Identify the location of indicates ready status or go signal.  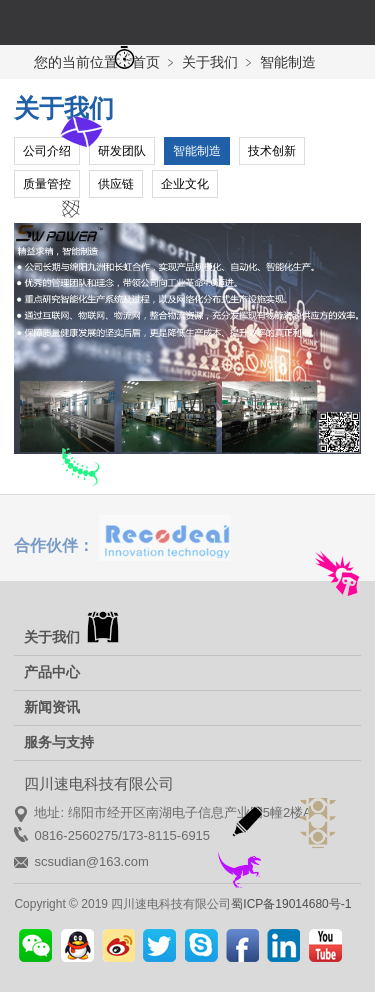
(318, 823).